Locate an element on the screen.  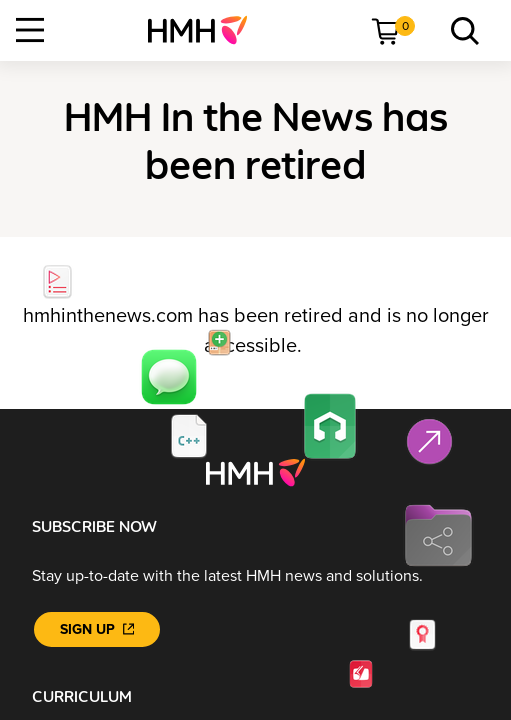
add or install a new software package is located at coordinates (219, 342).